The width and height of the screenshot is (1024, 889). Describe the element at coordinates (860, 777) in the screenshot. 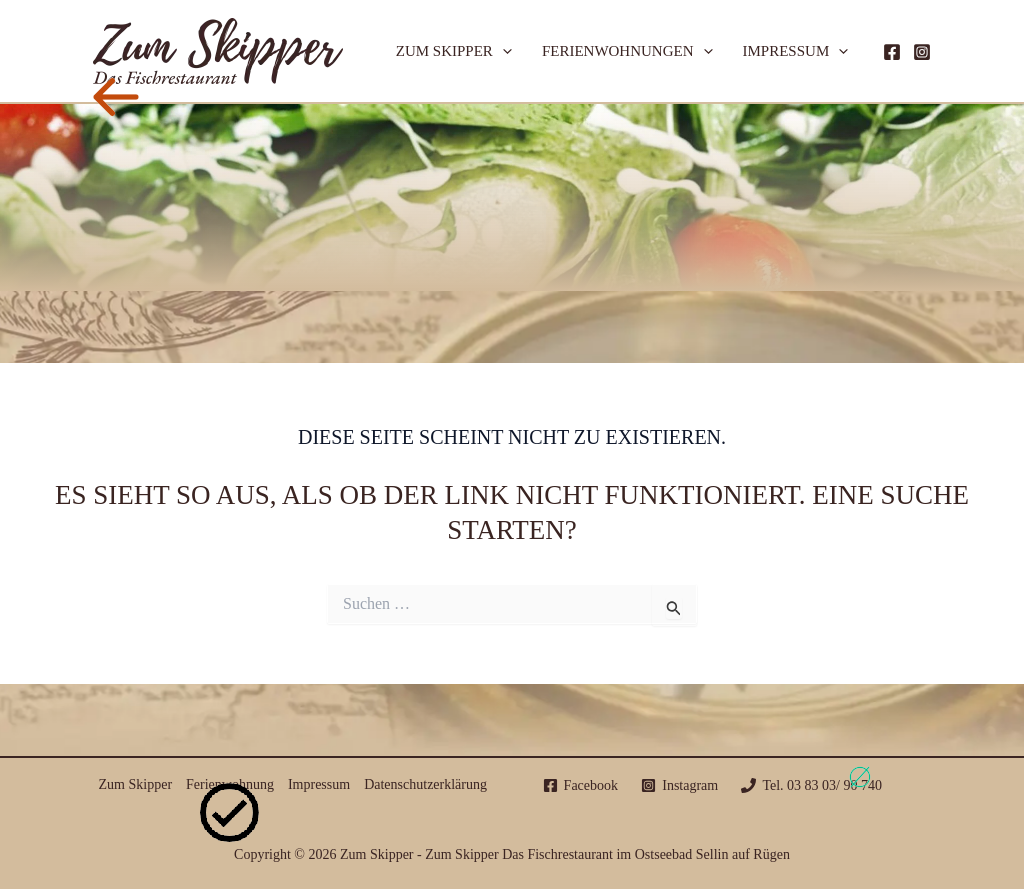

I see `indicates an empty or null state` at that location.